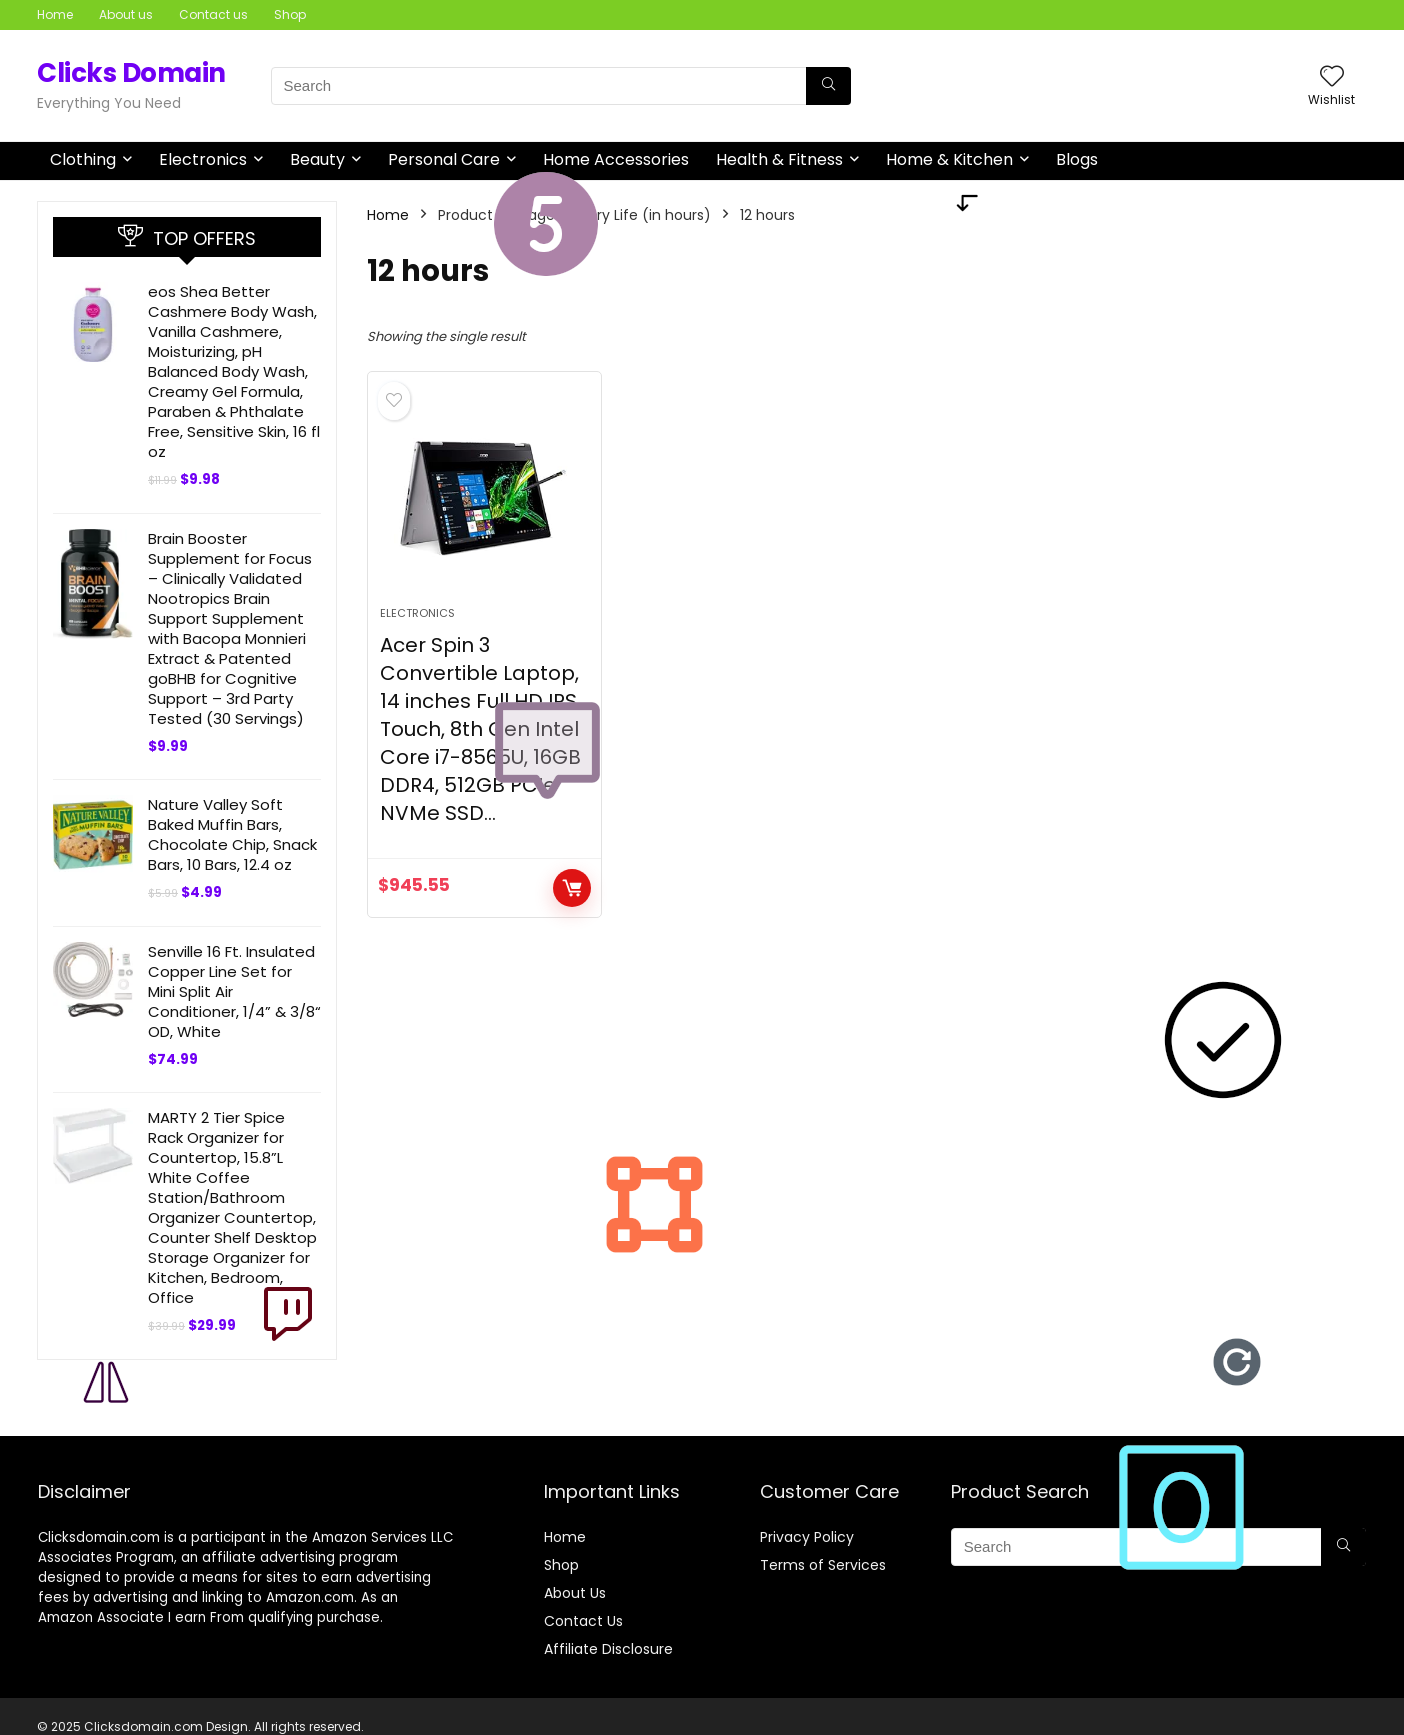 The image size is (1404, 1735). Describe the element at coordinates (547, 746) in the screenshot. I see `open chat or messaging` at that location.